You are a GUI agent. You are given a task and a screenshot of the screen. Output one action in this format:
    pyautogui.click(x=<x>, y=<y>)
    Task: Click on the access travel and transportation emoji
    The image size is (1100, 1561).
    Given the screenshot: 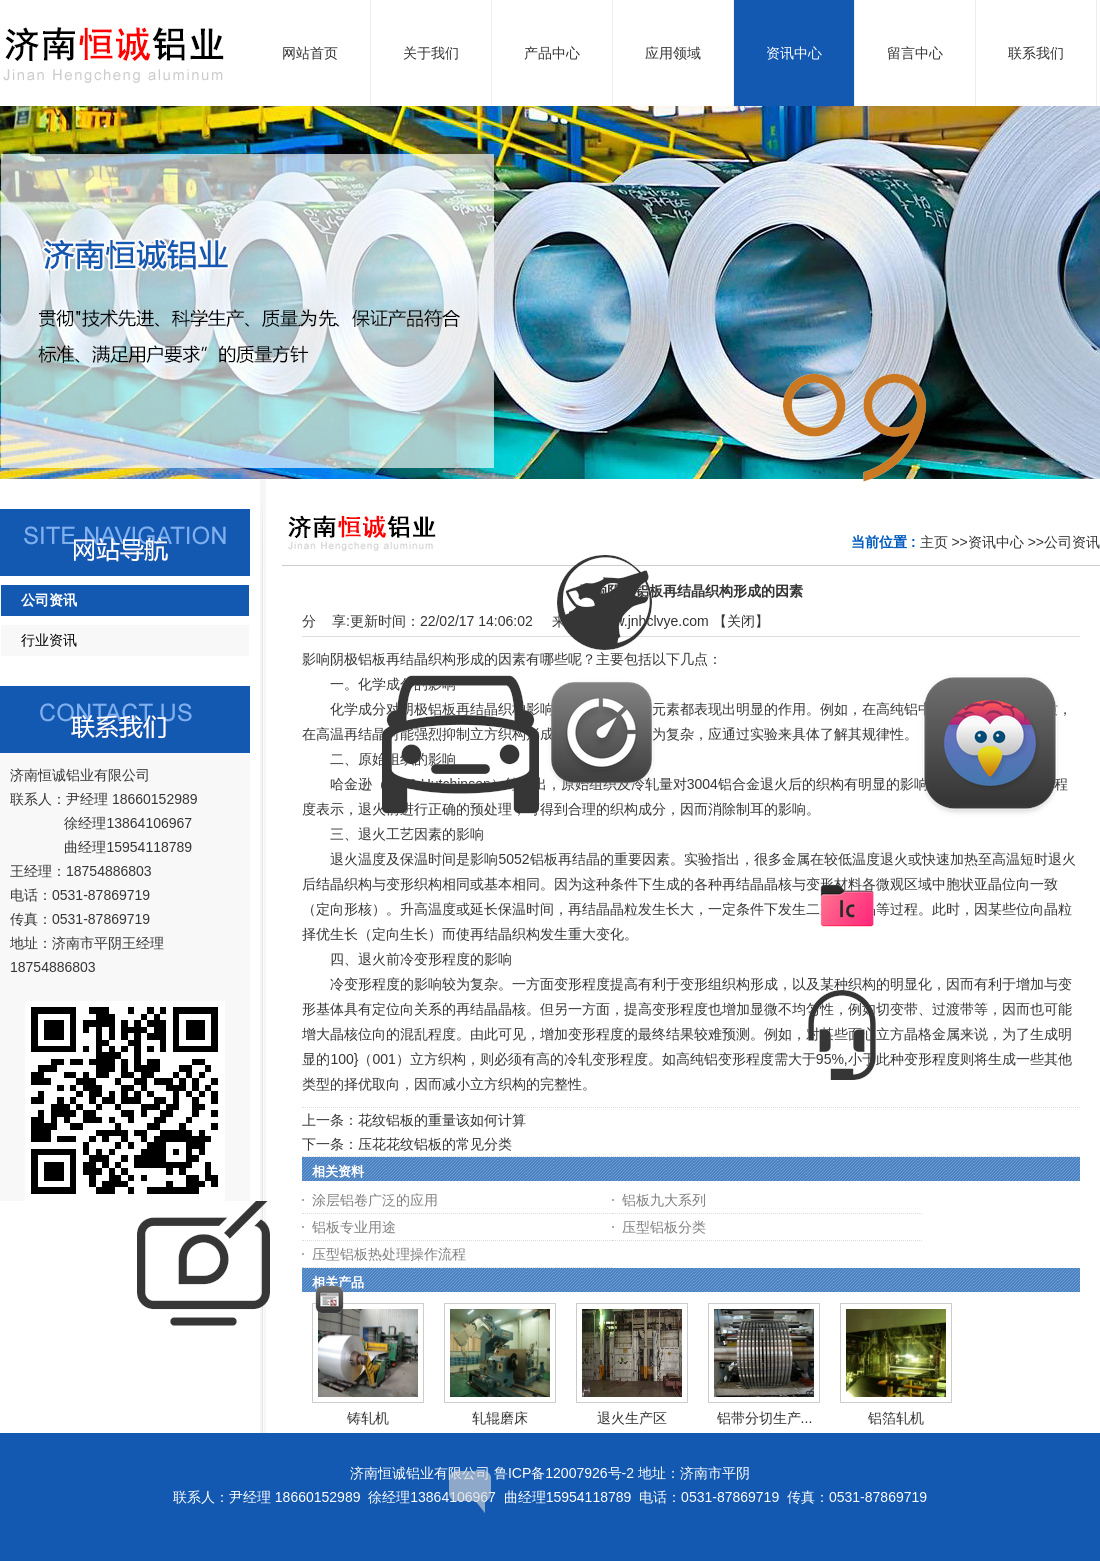 What is the action you would take?
    pyautogui.click(x=460, y=744)
    